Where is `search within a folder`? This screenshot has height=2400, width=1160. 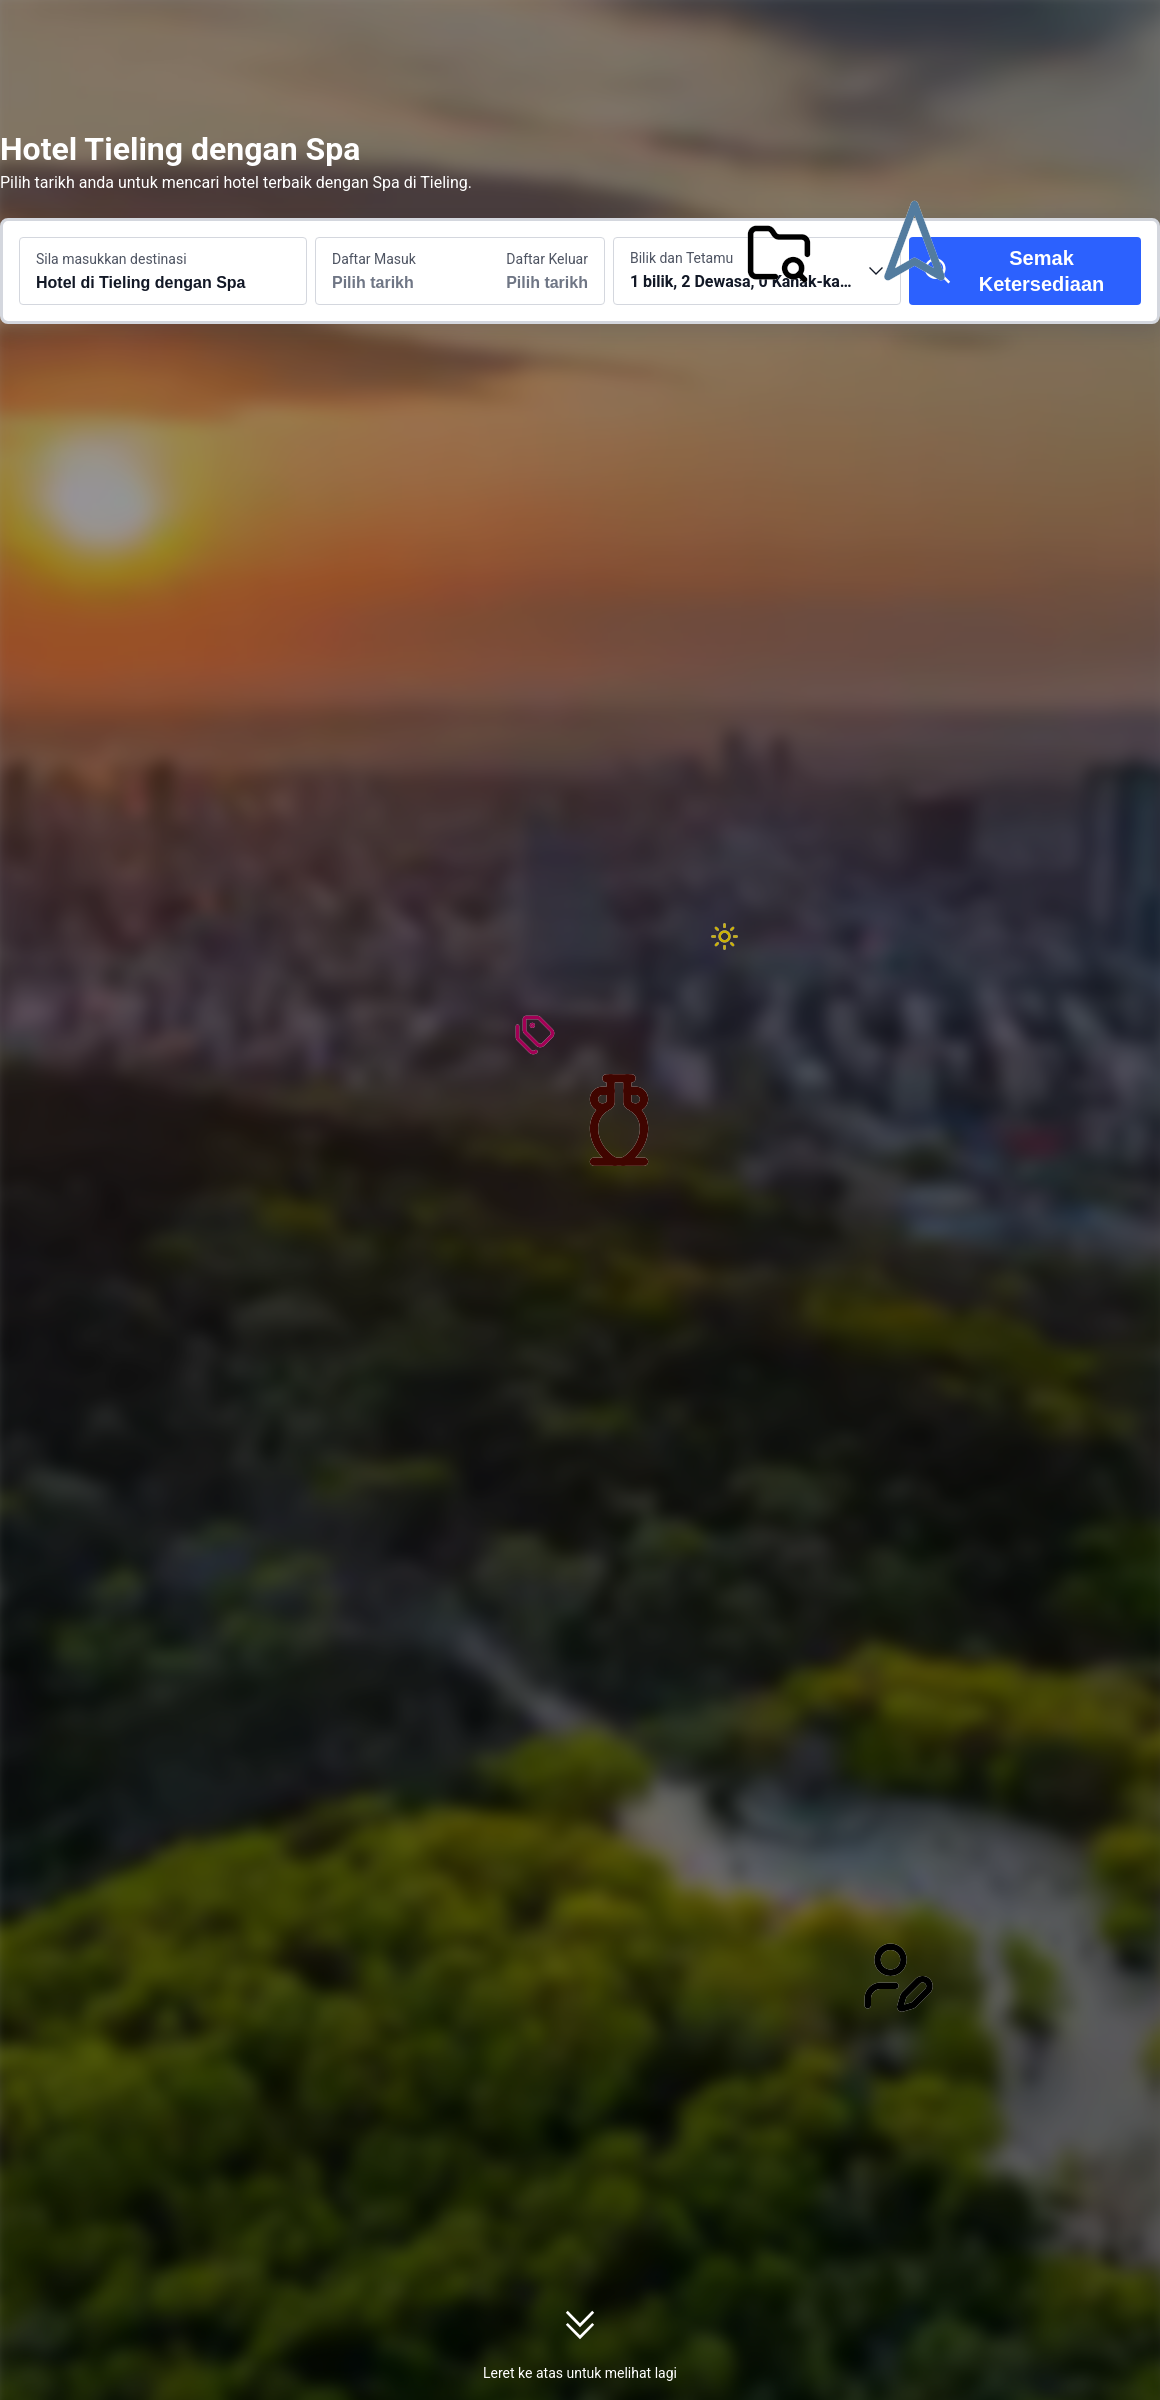
search within a folder is located at coordinates (779, 254).